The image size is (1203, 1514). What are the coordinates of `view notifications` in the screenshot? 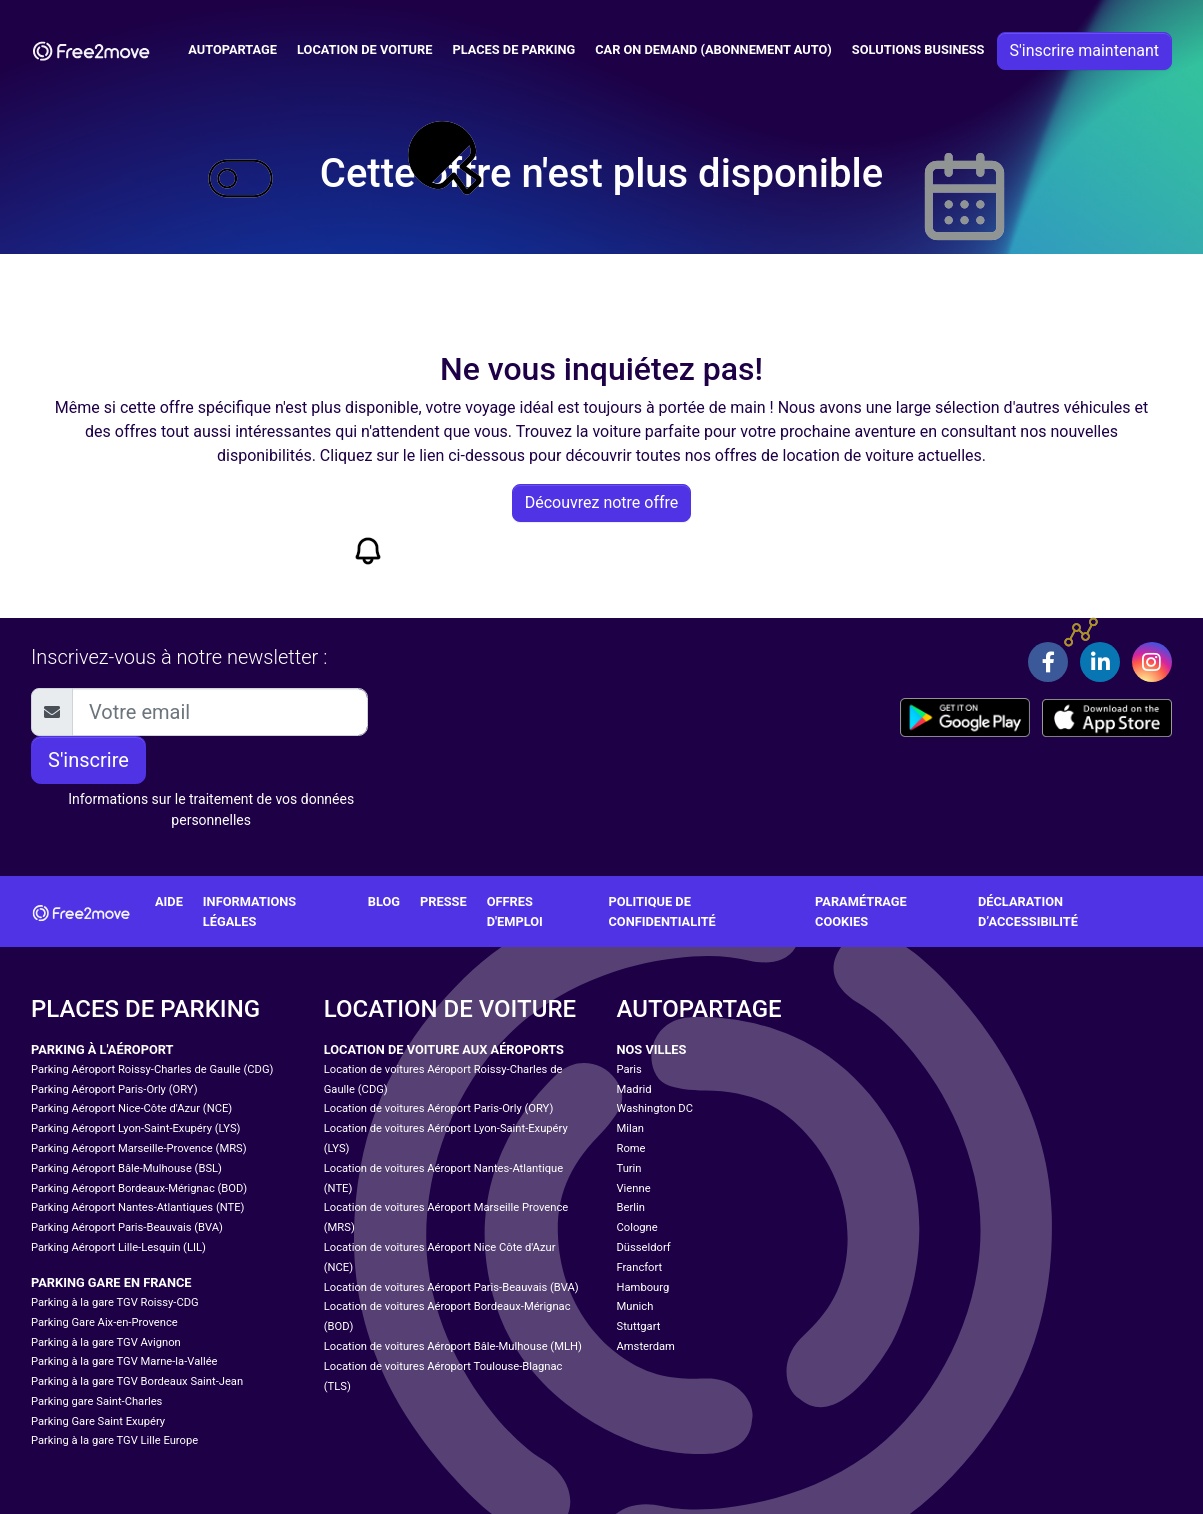 It's located at (368, 551).